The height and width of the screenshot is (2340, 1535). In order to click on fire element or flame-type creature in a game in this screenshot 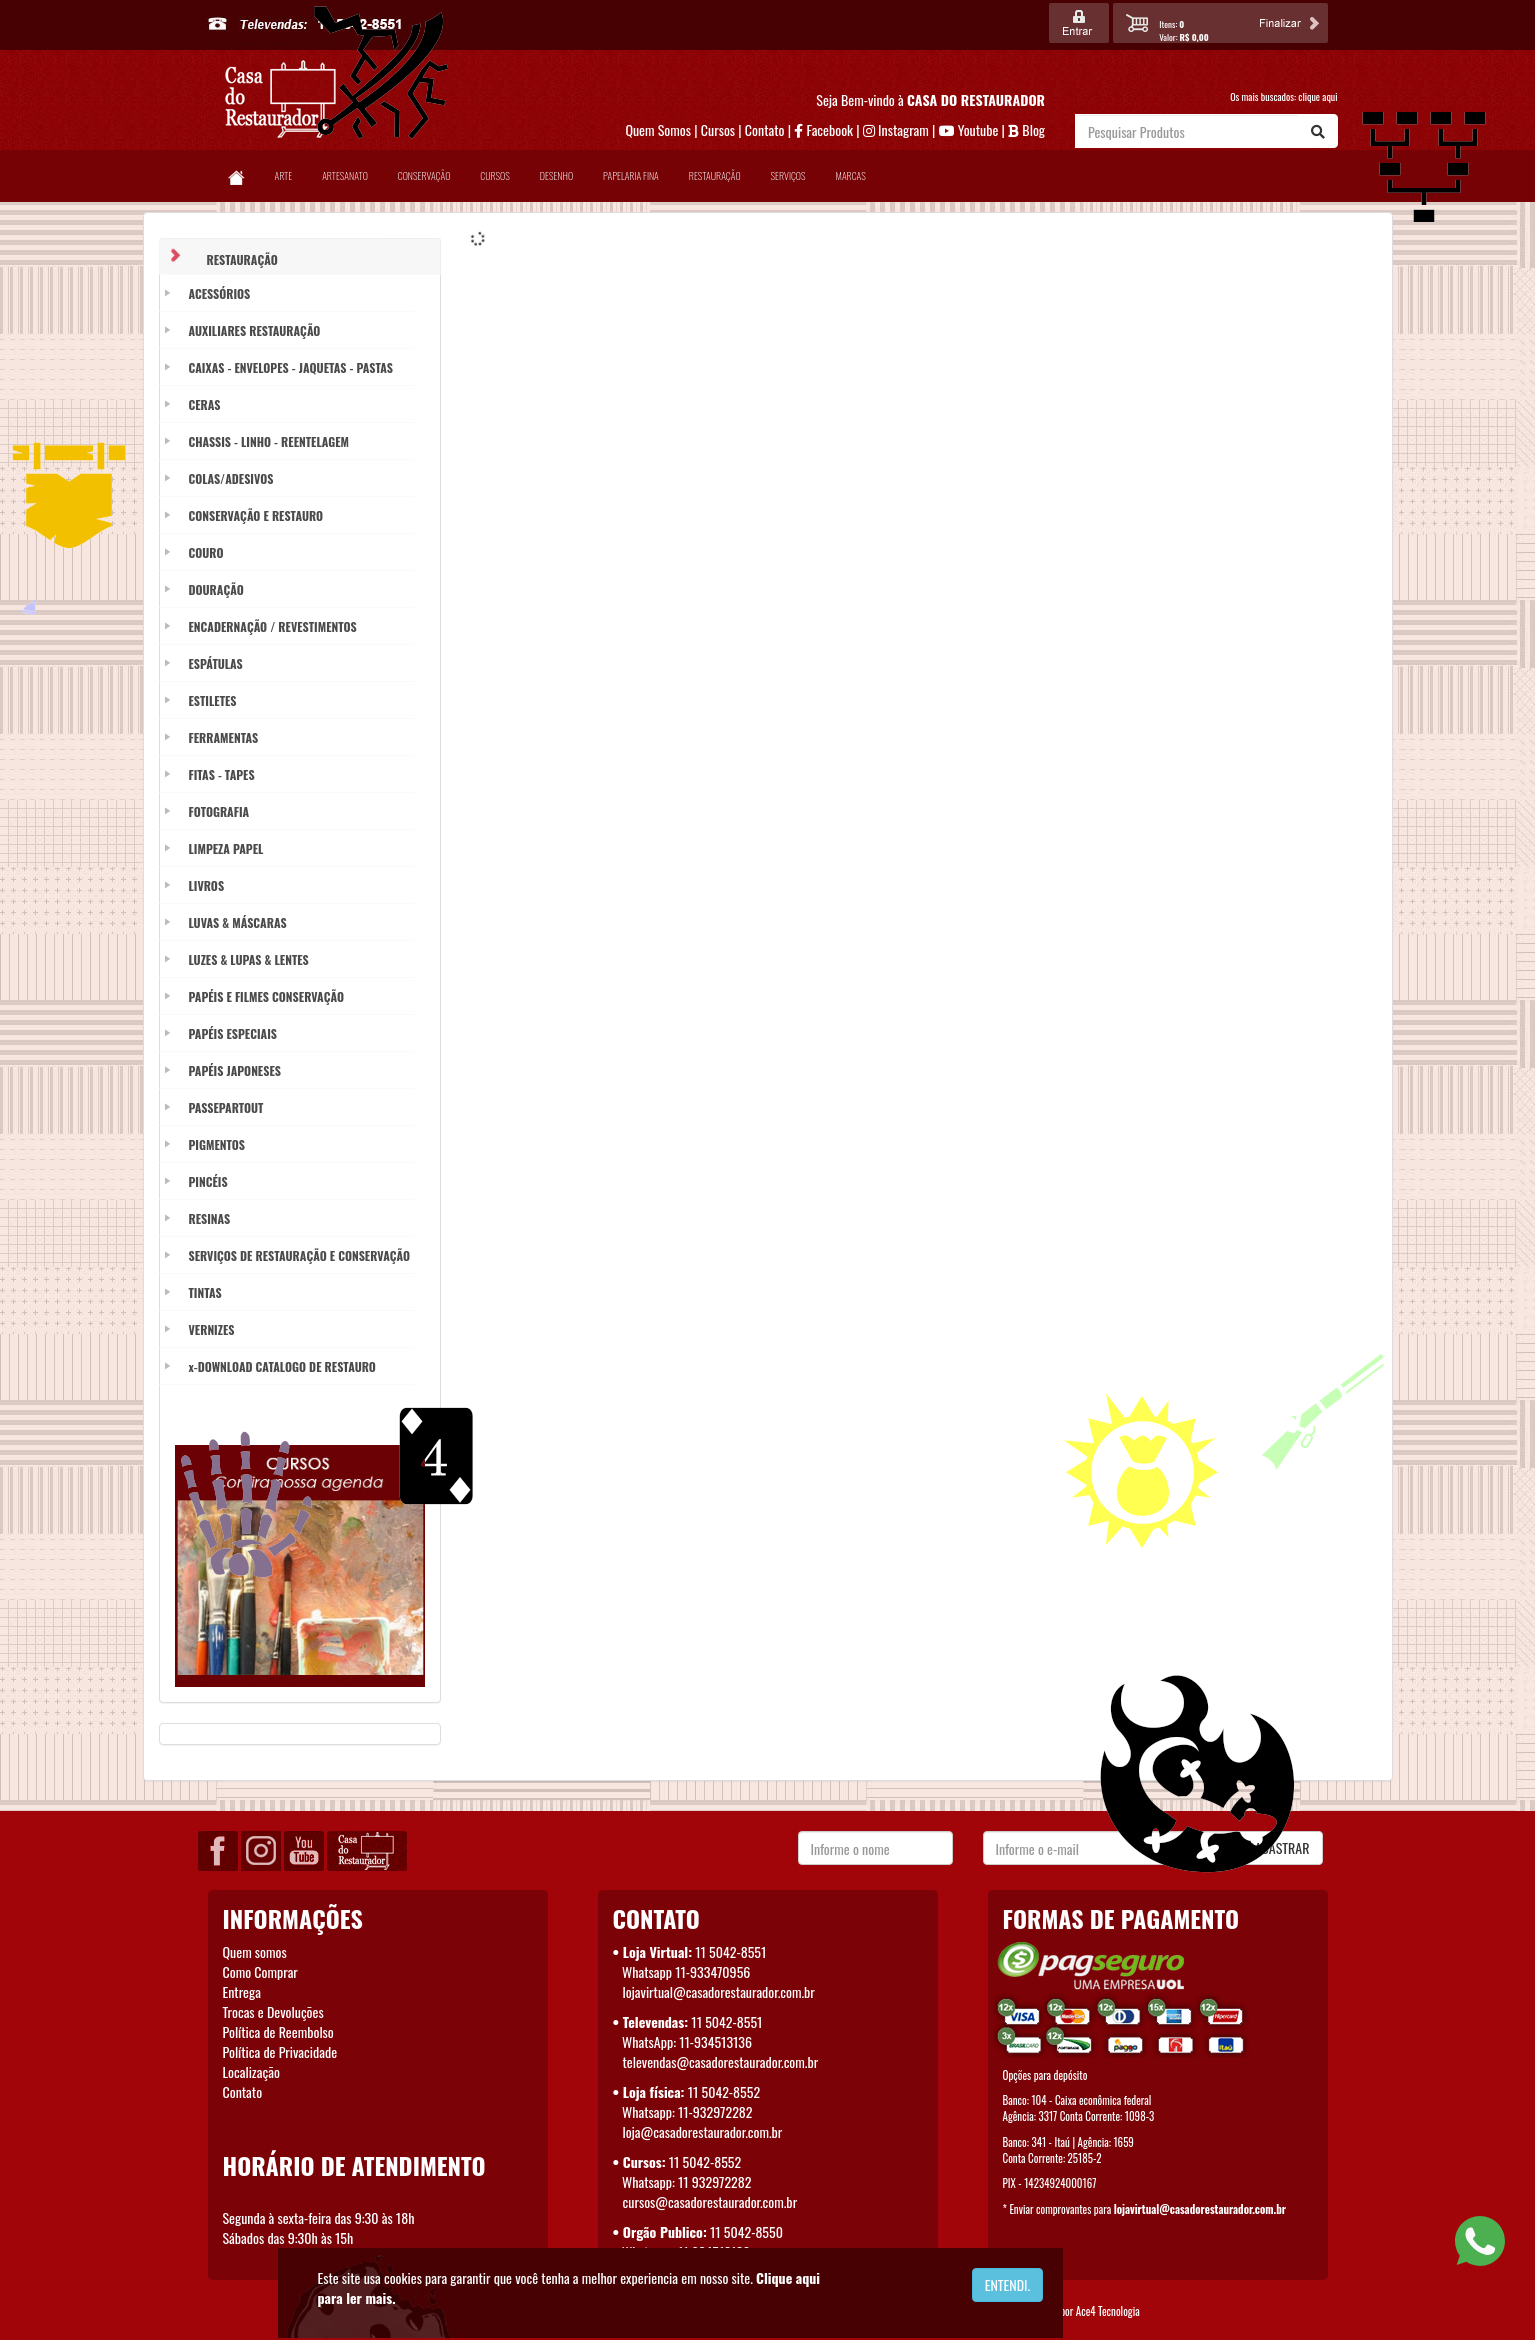, I will do `click(1192, 1771)`.